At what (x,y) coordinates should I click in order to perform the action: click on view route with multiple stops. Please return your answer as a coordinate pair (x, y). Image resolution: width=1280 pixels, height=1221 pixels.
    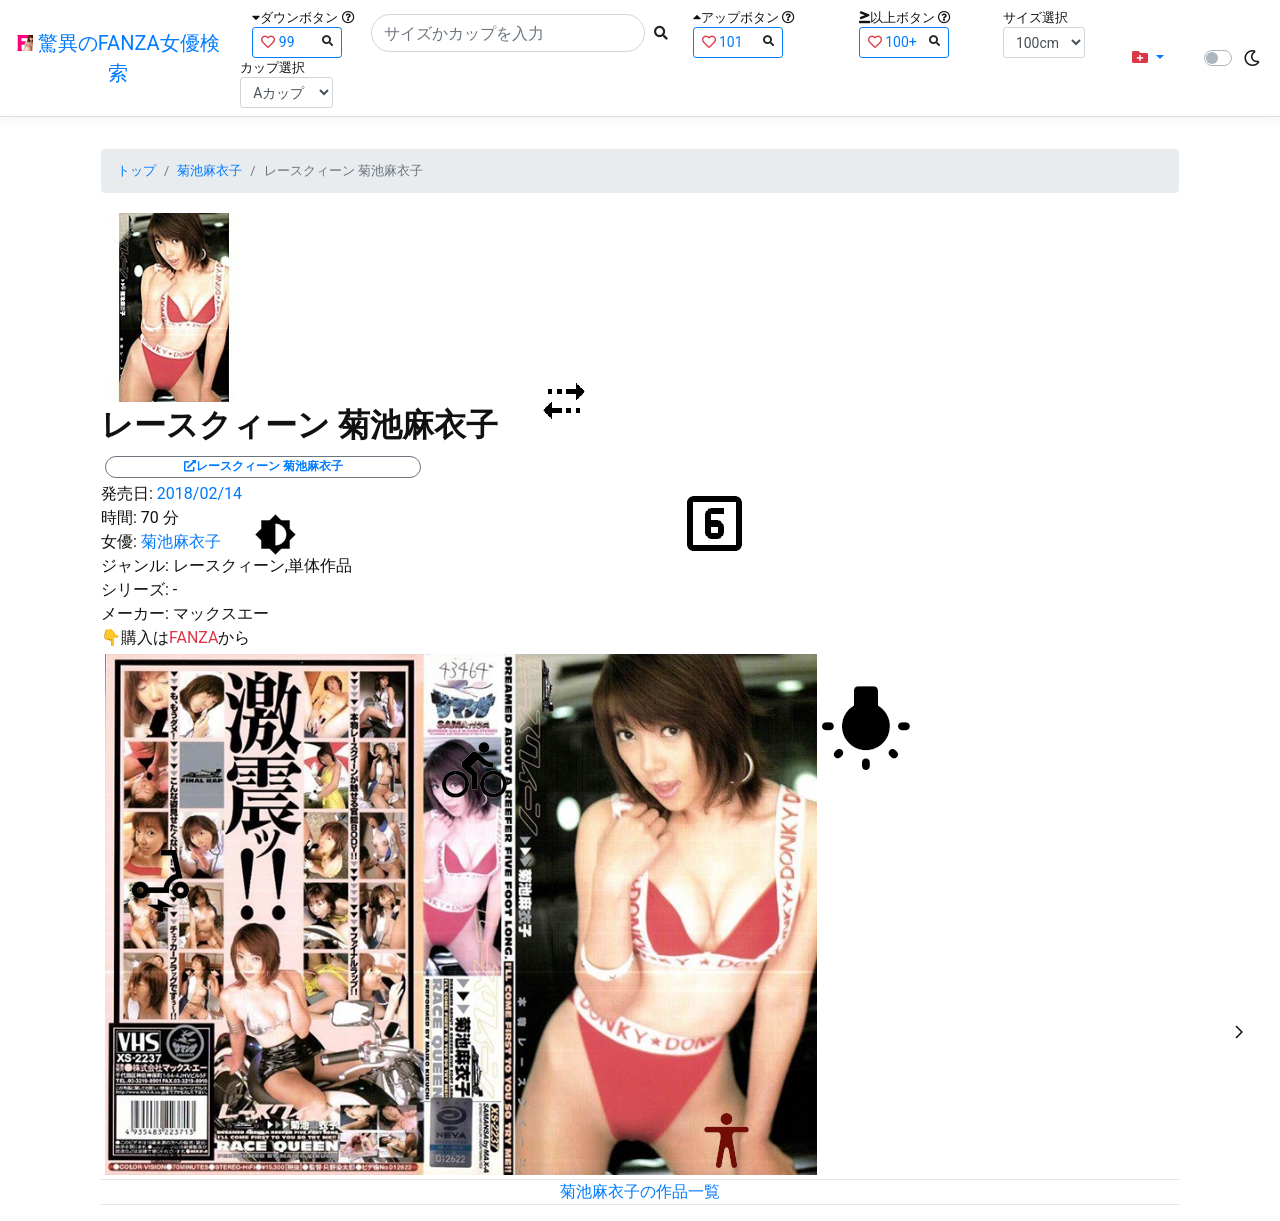
    Looking at the image, I should click on (564, 401).